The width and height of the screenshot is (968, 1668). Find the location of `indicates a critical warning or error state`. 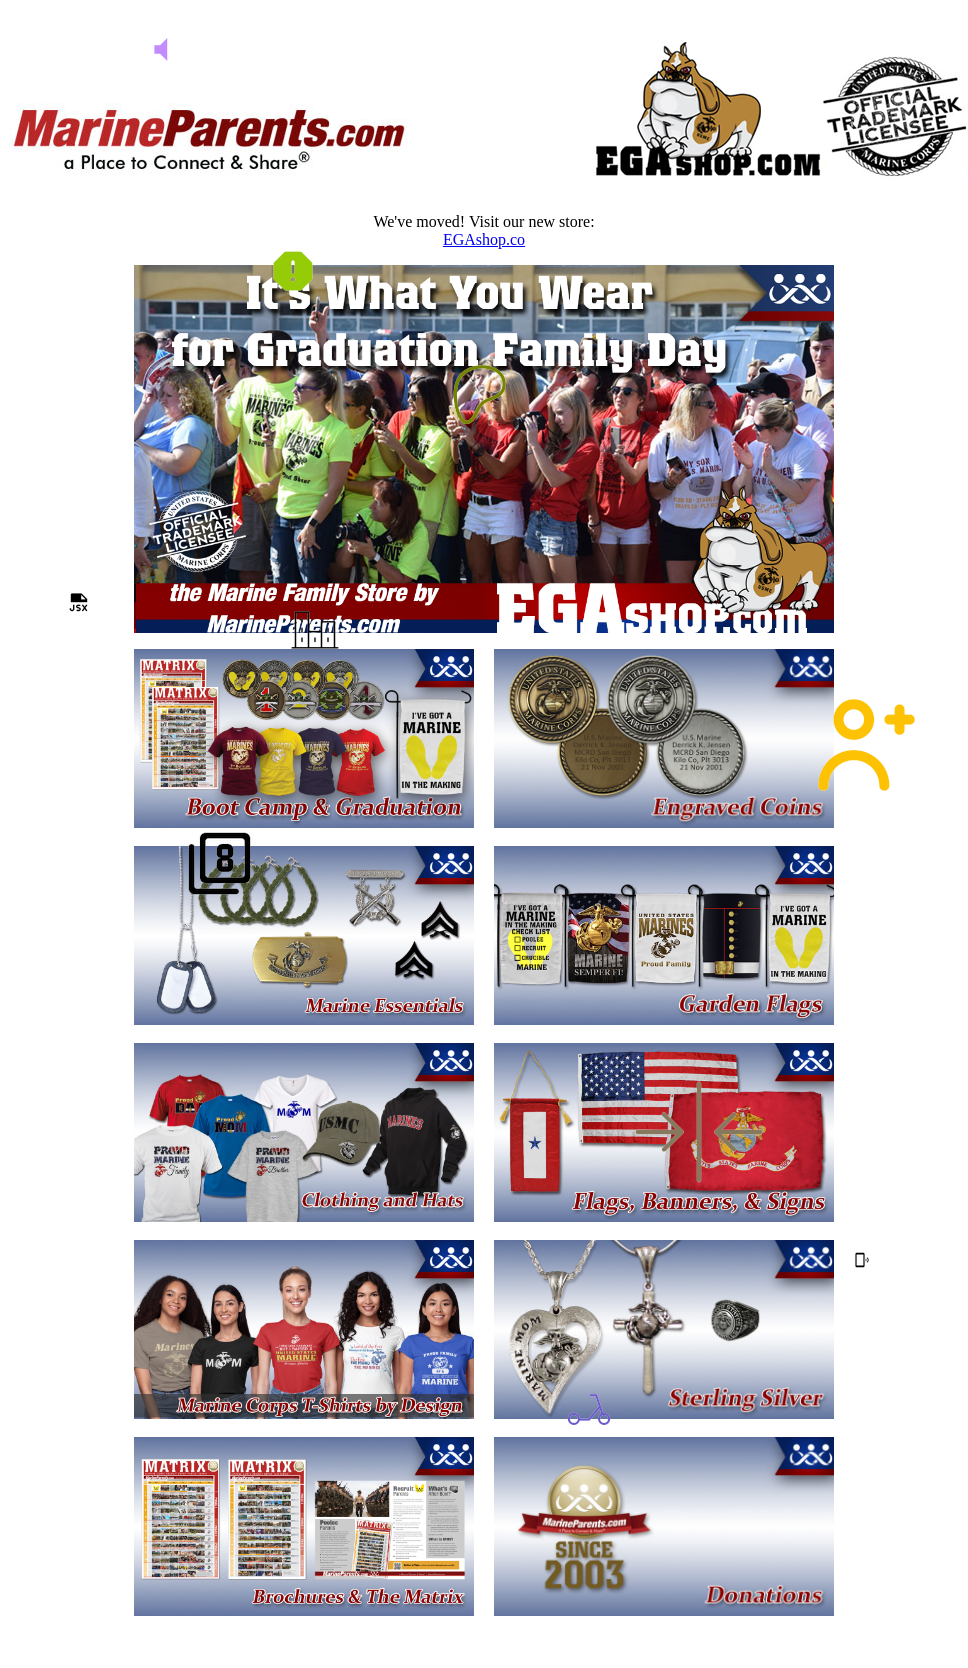

indicates a critical warning or error state is located at coordinates (293, 271).